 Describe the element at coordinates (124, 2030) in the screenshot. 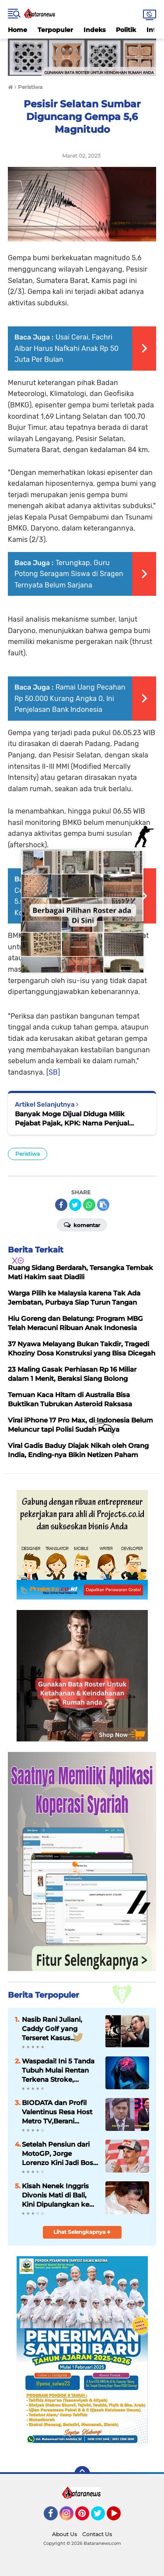

I see `OpenGL graphics library branding` at that location.